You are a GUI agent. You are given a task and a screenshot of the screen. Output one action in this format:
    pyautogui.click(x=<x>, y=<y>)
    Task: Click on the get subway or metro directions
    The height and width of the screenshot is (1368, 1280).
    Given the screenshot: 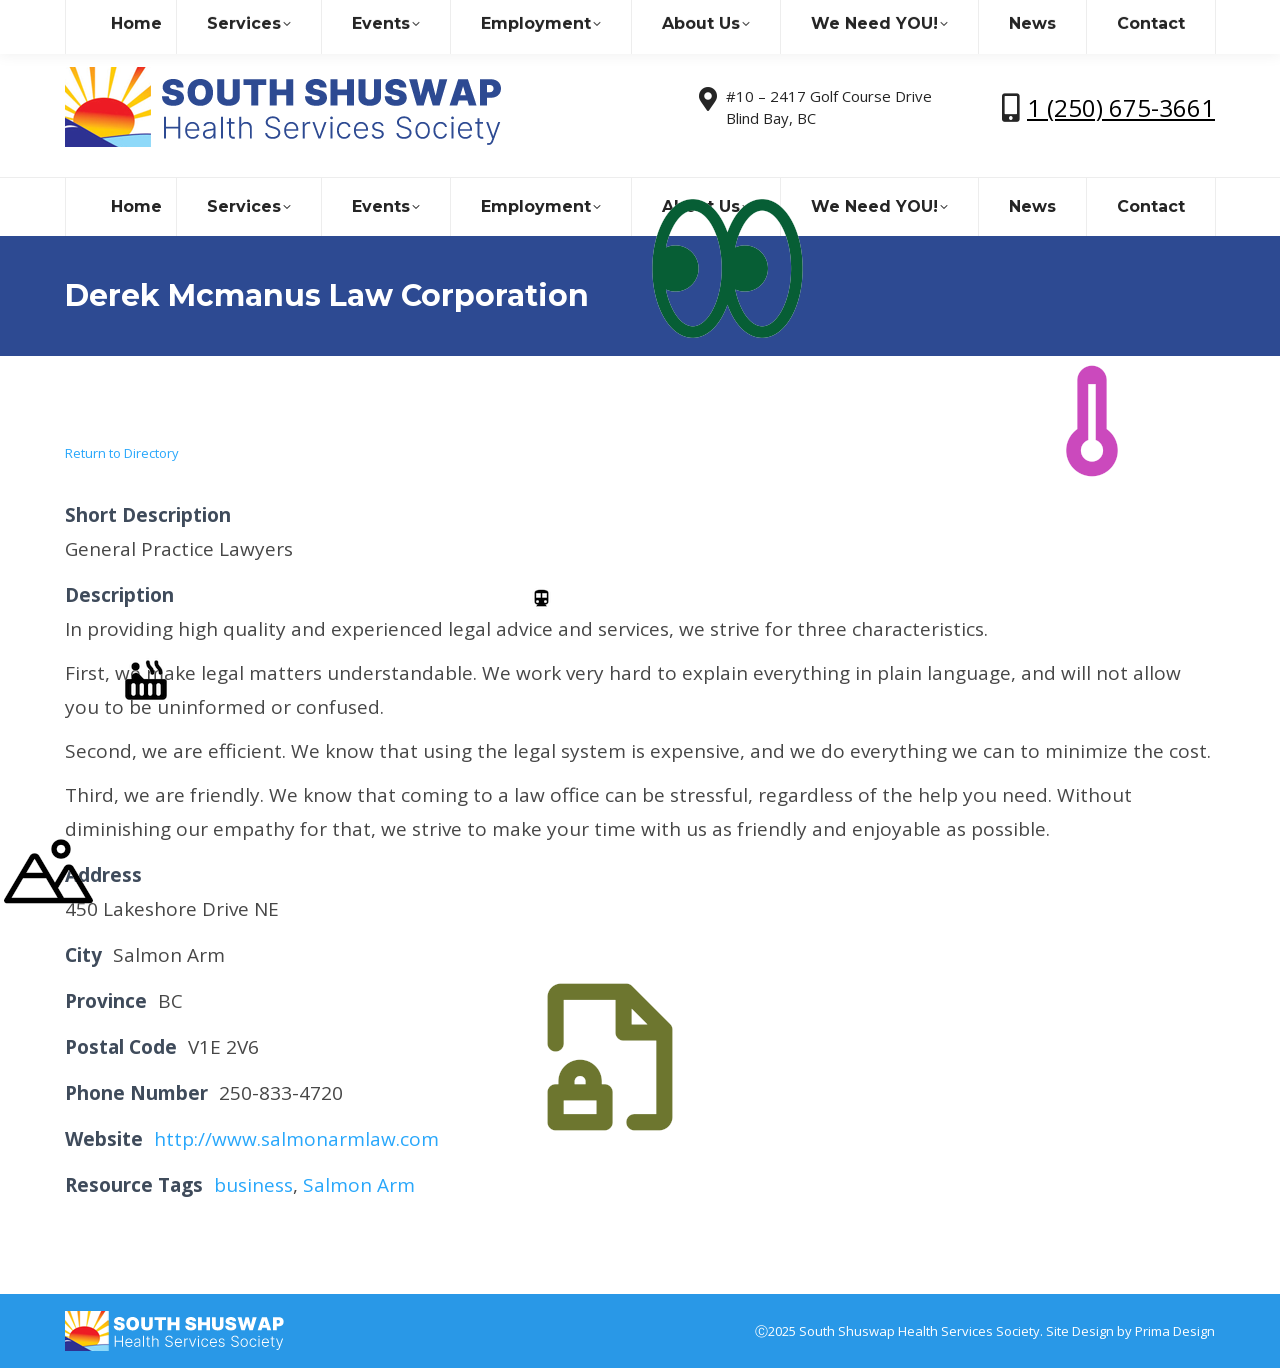 What is the action you would take?
    pyautogui.click(x=541, y=598)
    